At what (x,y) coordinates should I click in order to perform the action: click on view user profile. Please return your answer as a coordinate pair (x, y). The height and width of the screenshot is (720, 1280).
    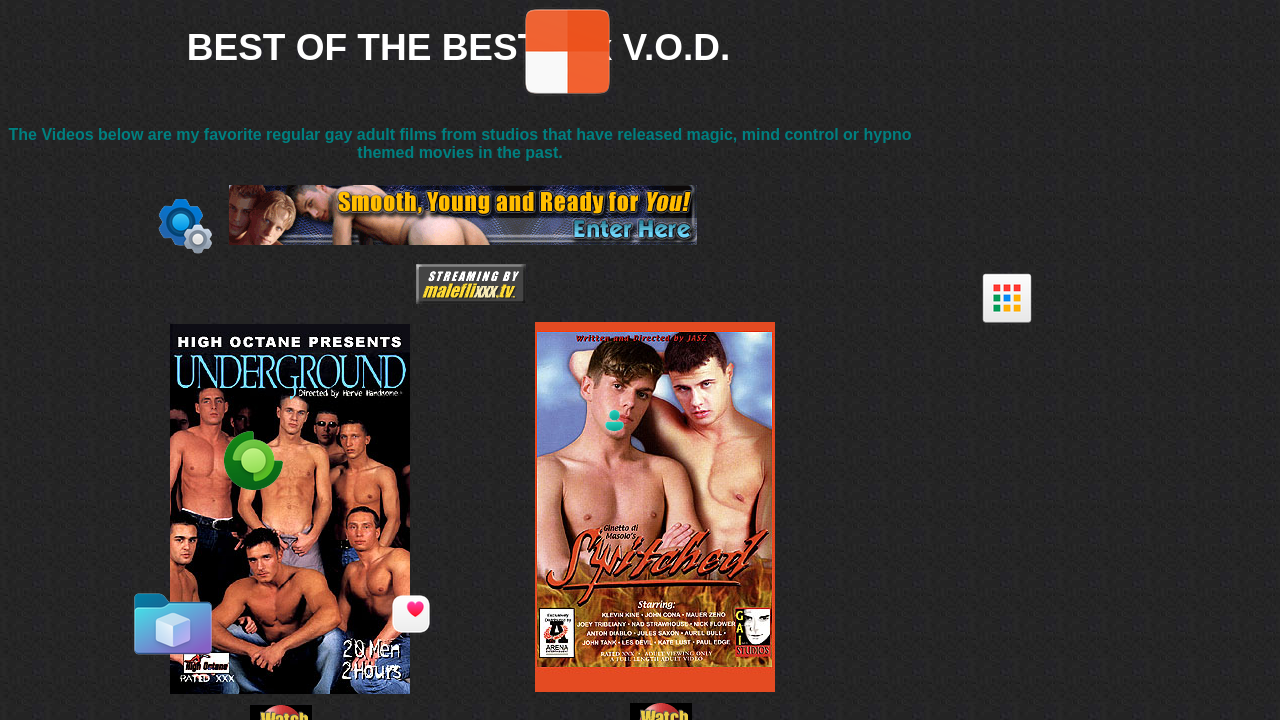
    Looking at the image, I should click on (614, 420).